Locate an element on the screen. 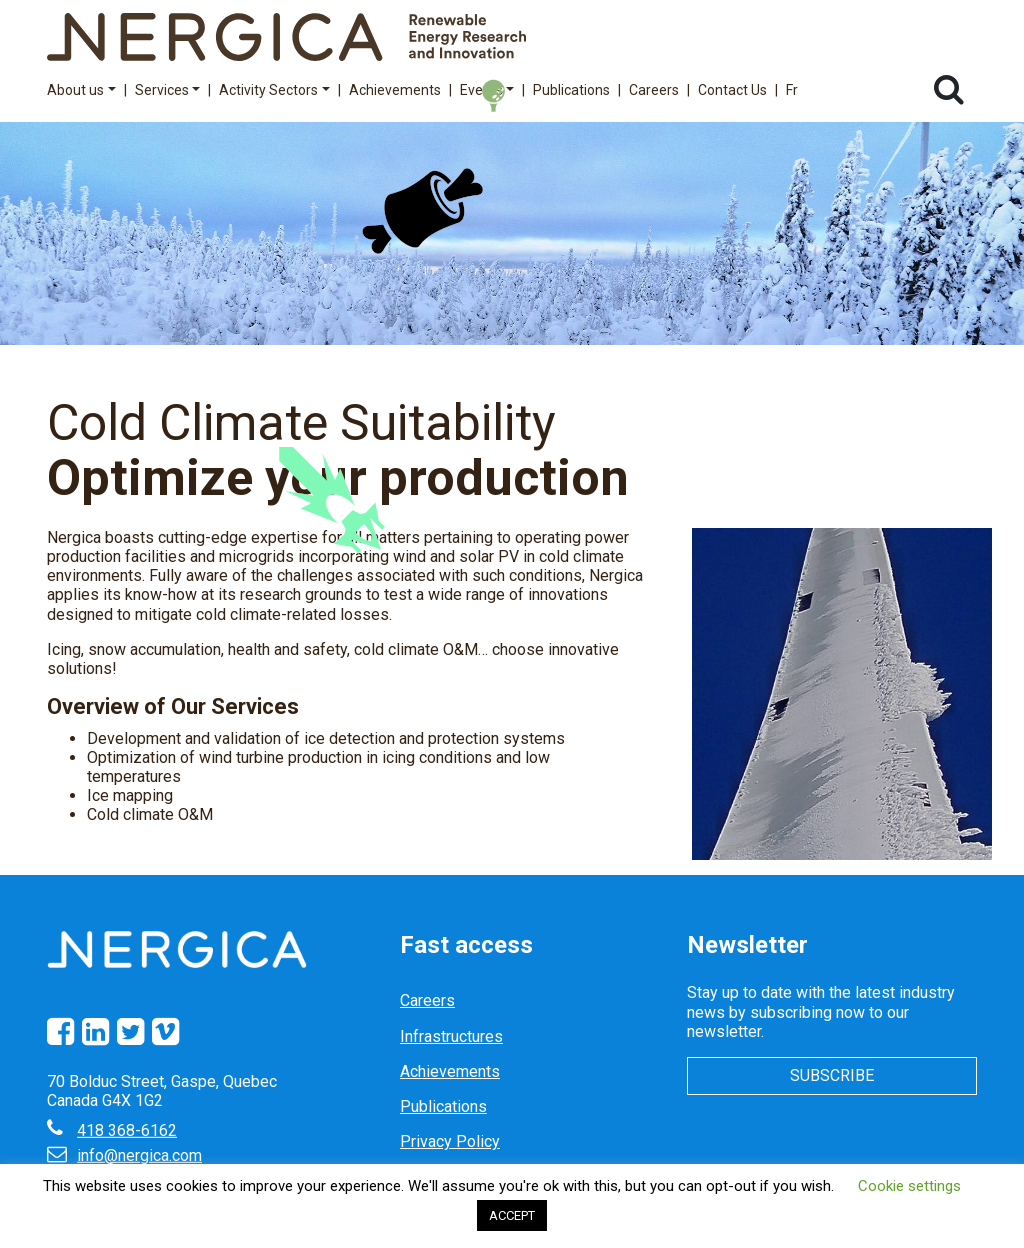 The image size is (1024, 1248). activate afterburner or boost ability is located at coordinates (333, 501).